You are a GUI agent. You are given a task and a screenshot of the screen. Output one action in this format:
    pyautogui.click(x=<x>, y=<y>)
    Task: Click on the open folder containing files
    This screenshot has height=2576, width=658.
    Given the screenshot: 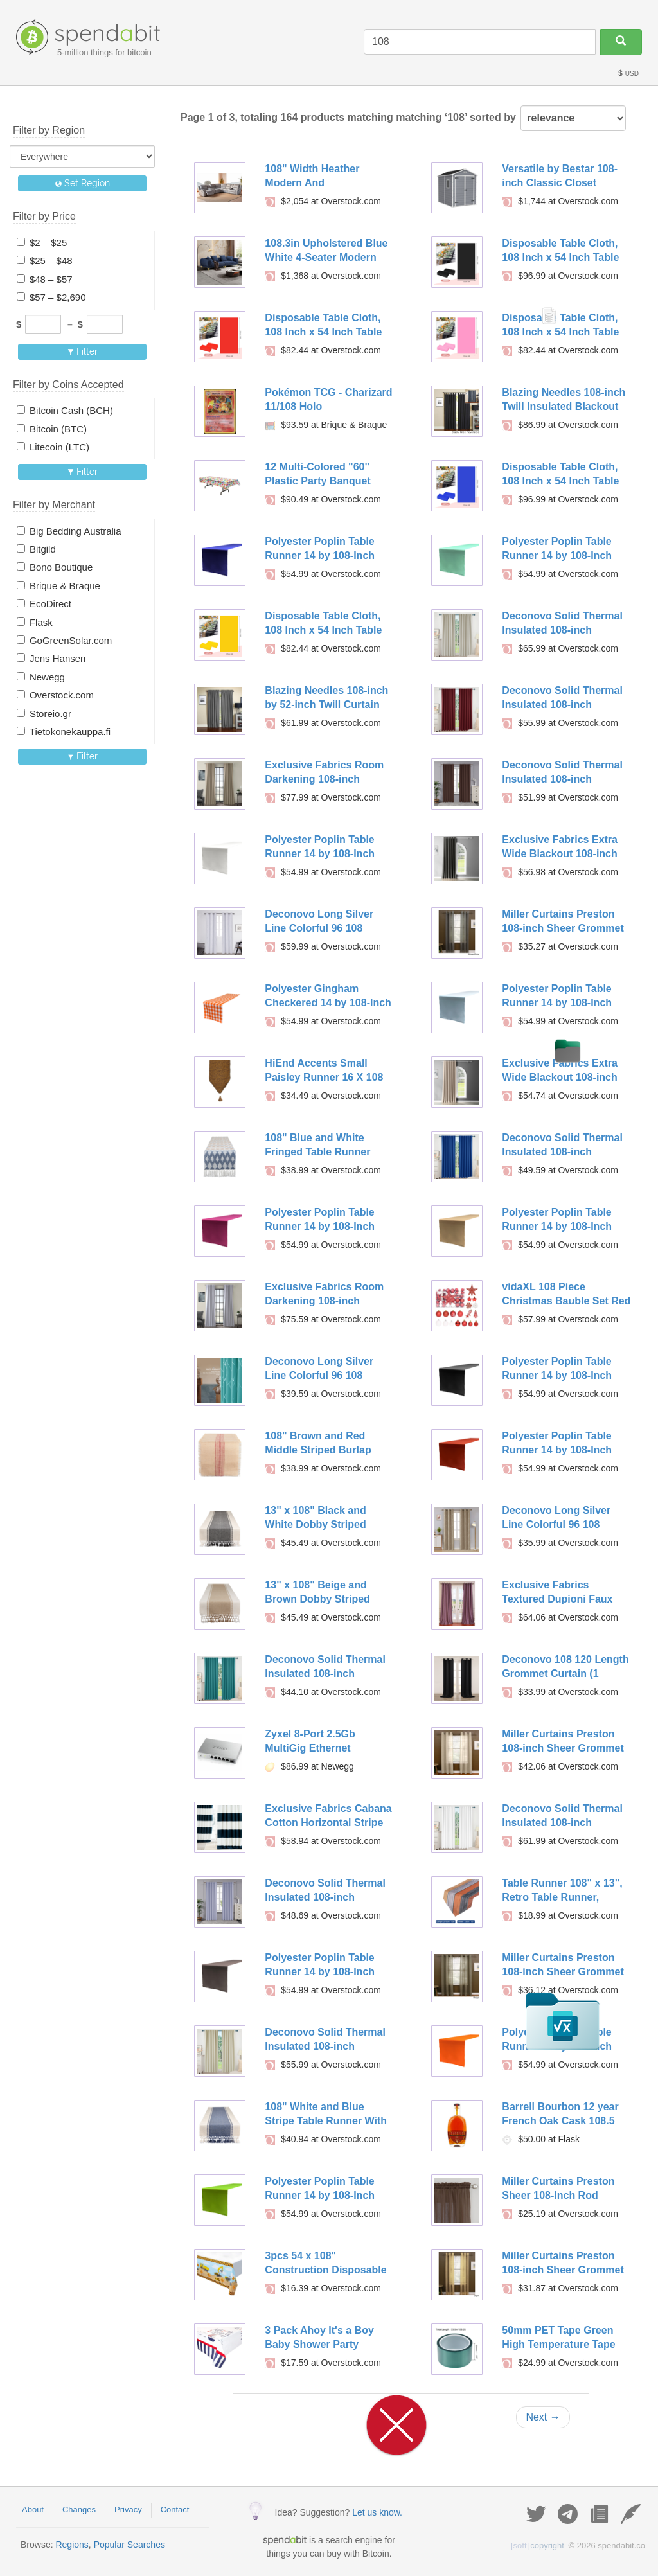 What is the action you would take?
    pyautogui.click(x=567, y=1051)
    